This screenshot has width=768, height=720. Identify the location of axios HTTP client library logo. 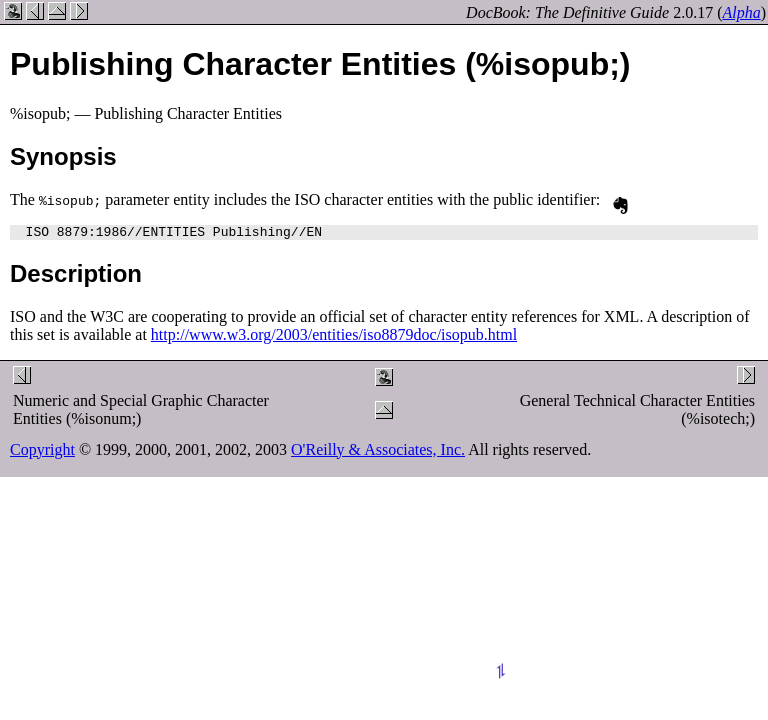
(501, 671).